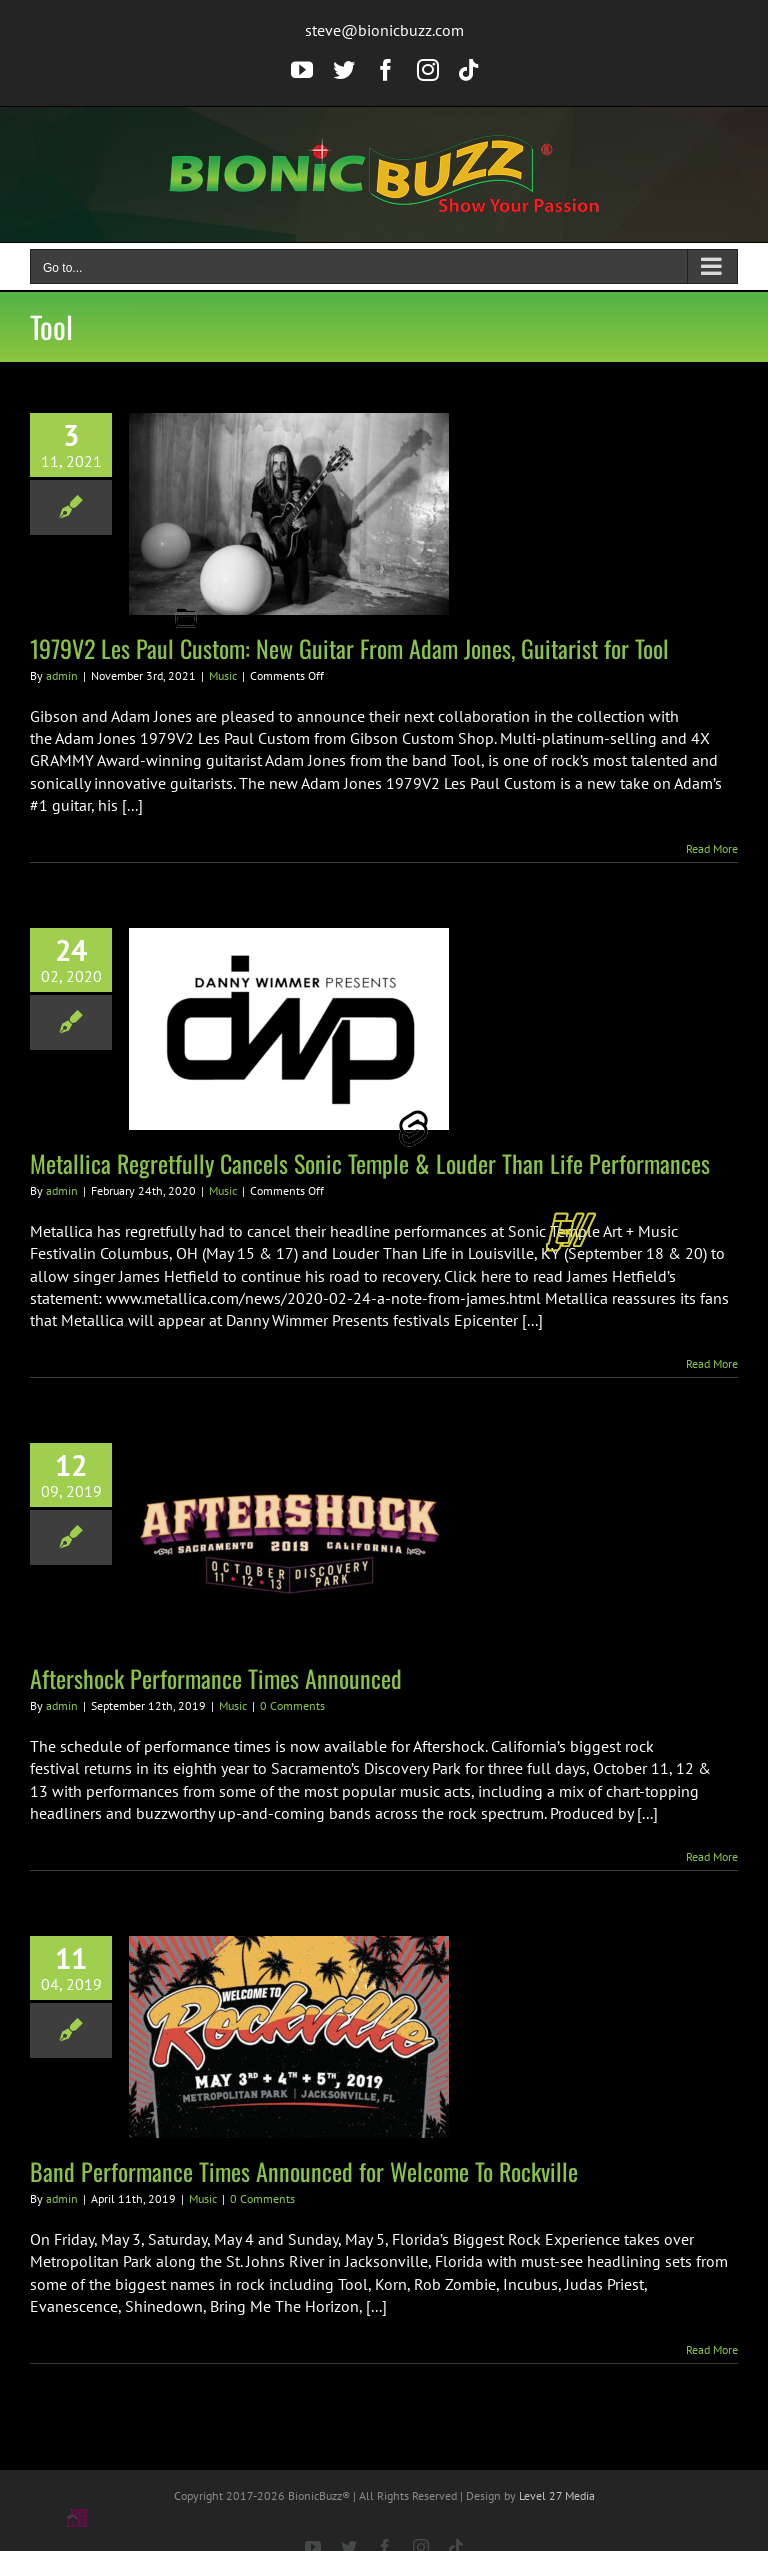 The width and height of the screenshot is (768, 2551). Describe the element at coordinates (186, 618) in the screenshot. I see `open folder to view files` at that location.